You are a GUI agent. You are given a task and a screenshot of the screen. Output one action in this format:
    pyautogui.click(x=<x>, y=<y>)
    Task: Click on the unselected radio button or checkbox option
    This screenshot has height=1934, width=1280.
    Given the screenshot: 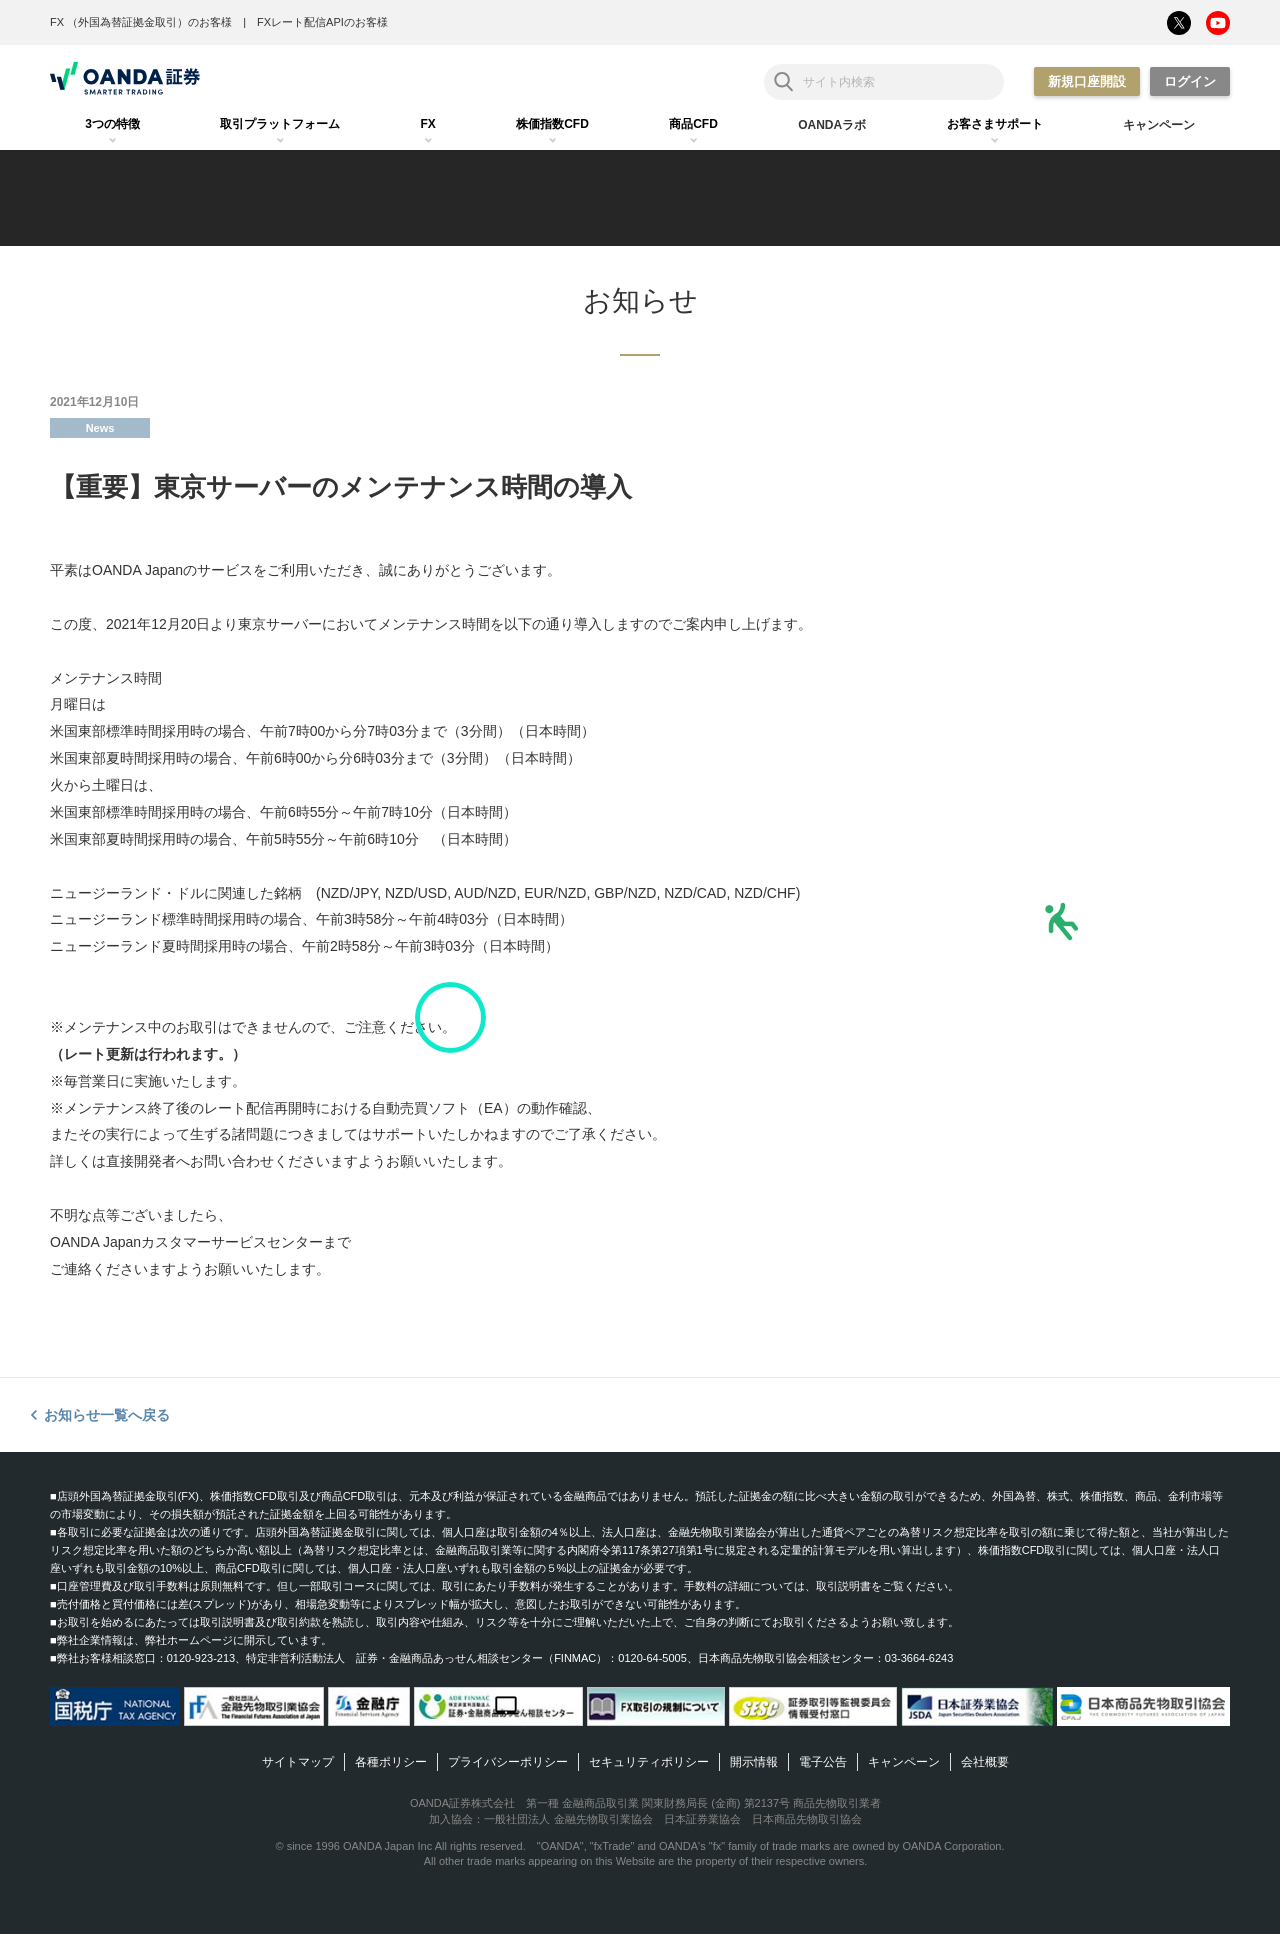 What is the action you would take?
    pyautogui.click(x=450, y=1017)
    